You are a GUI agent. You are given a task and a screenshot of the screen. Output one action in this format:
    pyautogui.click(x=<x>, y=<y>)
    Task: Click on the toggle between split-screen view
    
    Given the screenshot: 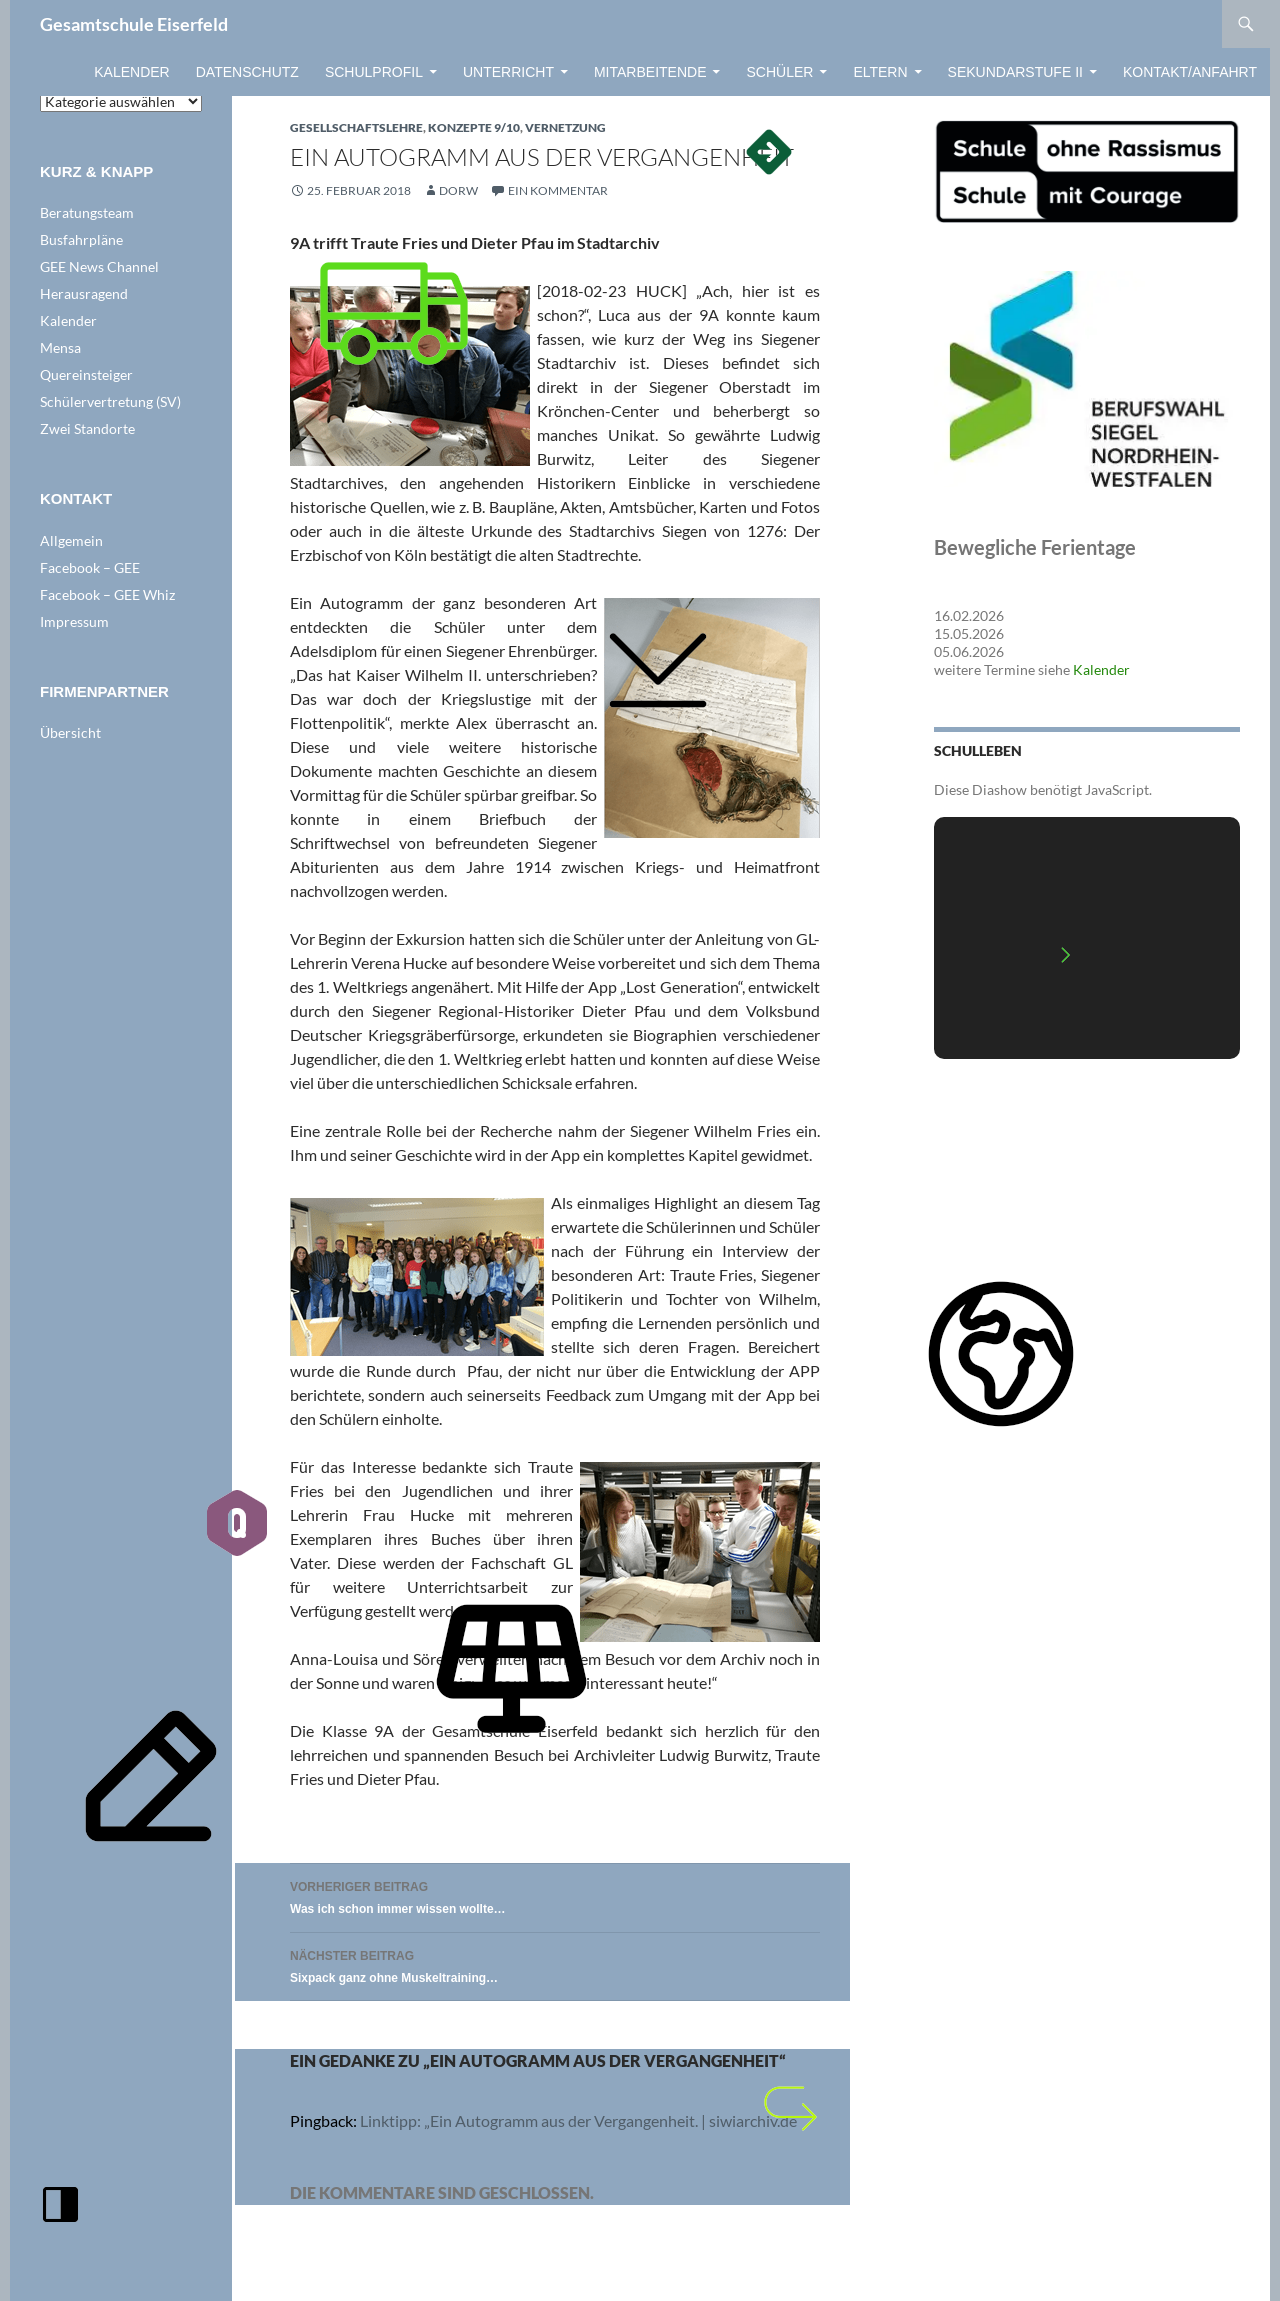 What is the action you would take?
    pyautogui.click(x=60, y=2204)
    